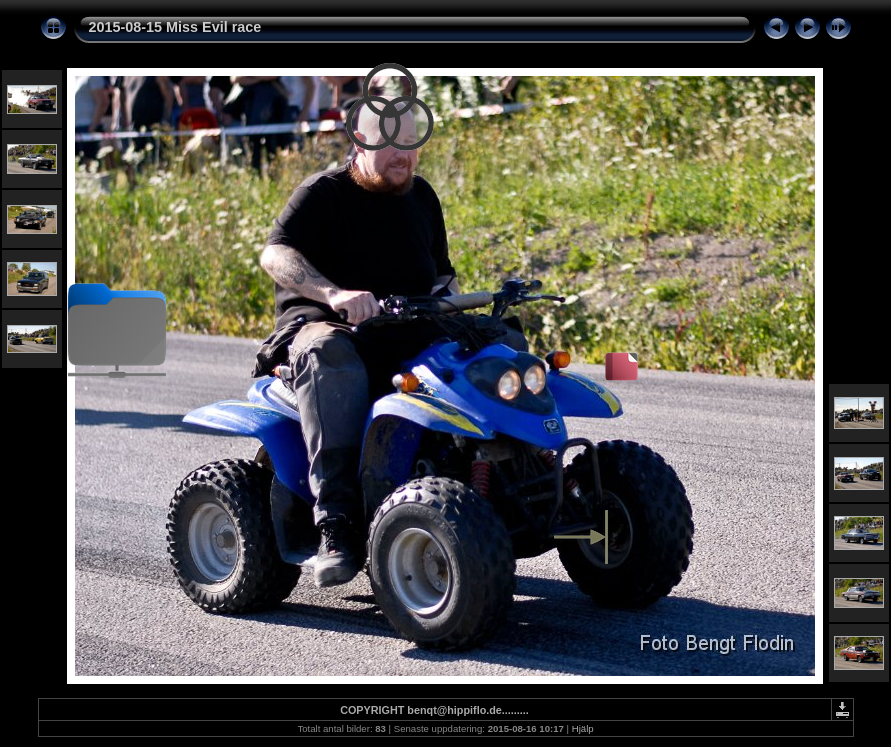 The width and height of the screenshot is (891, 747). Describe the element at coordinates (581, 537) in the screenshot. I see `go to the last item in a list or sequence` at that location.